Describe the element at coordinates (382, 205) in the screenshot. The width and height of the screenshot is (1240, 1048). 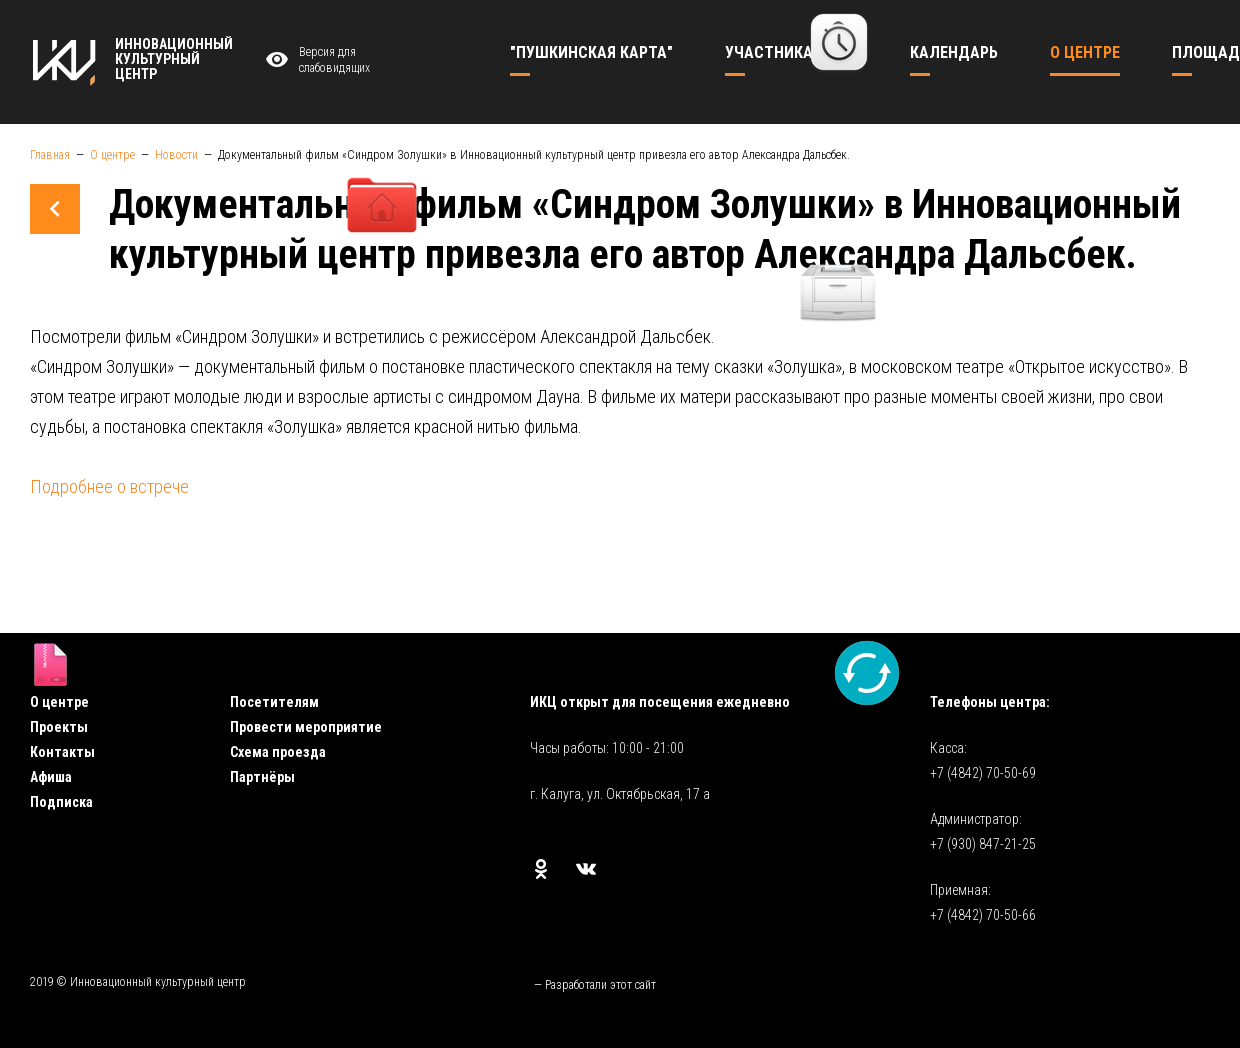
I see `access your home folder` at that location.